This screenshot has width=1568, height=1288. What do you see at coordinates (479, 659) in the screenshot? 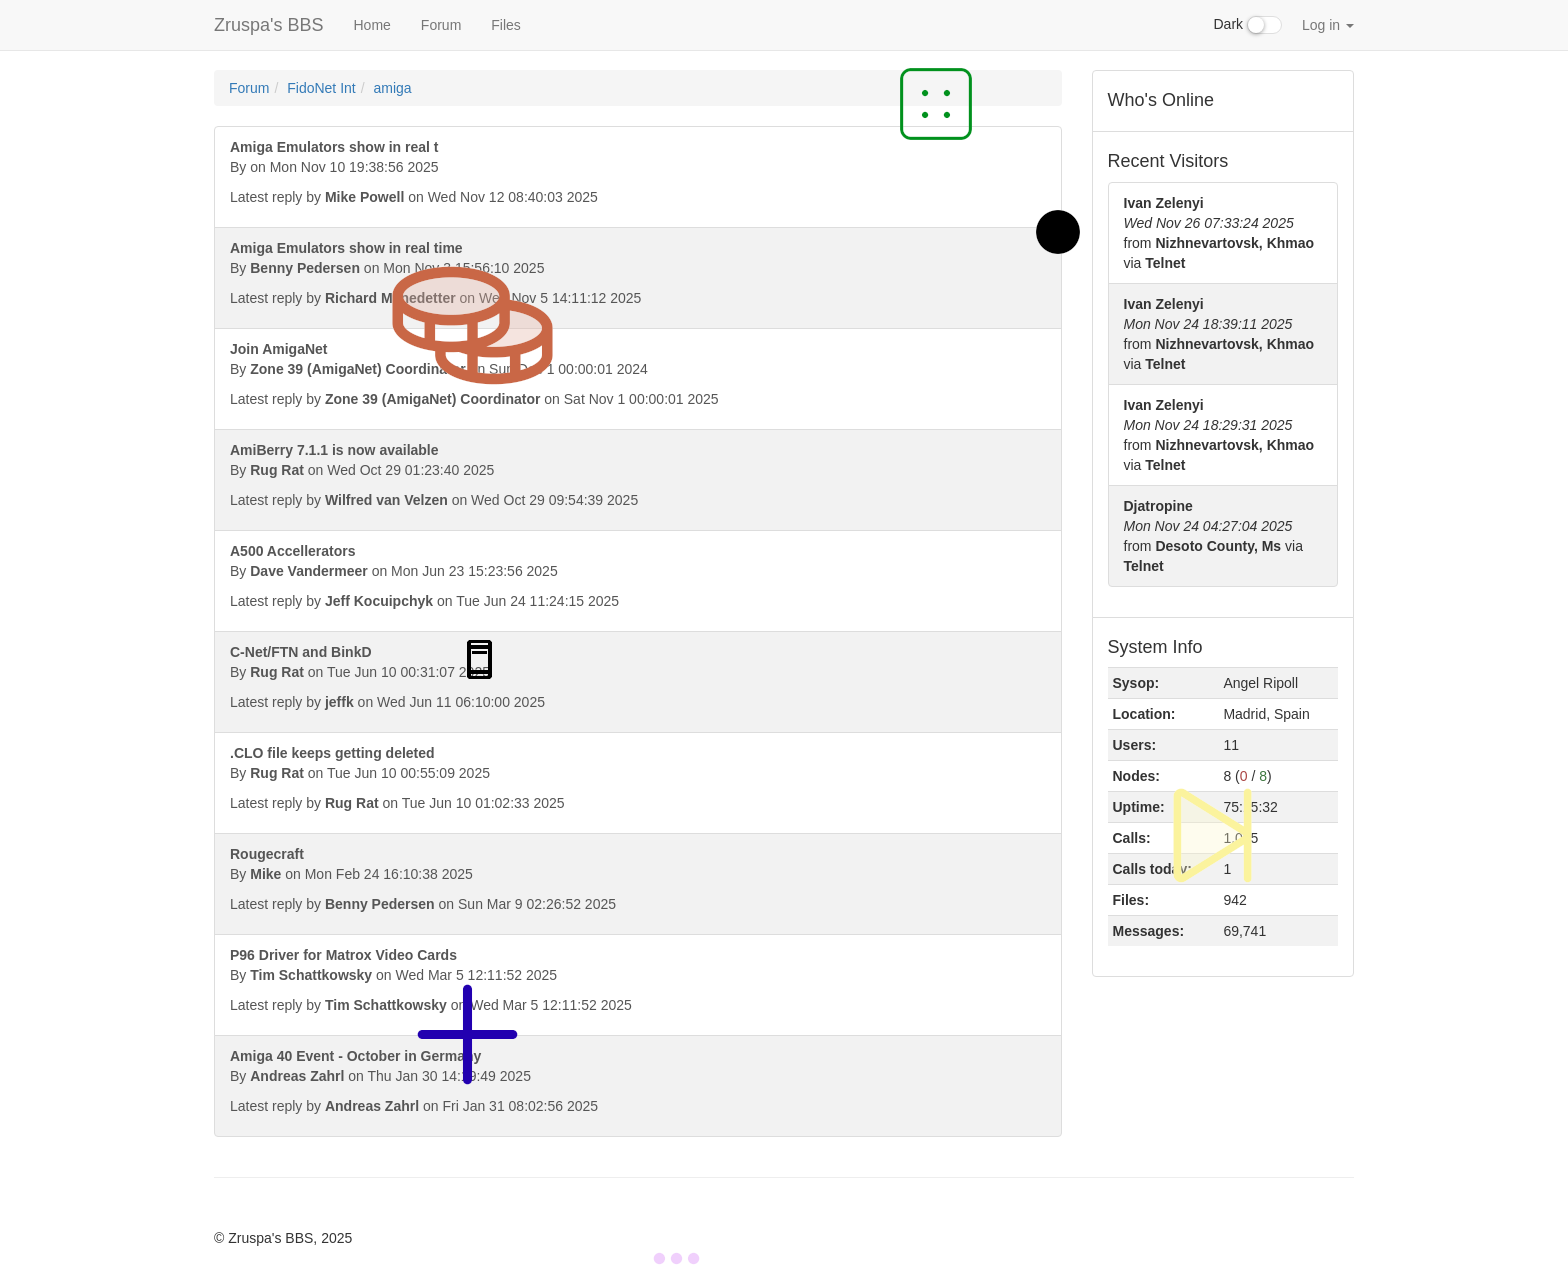
I see `view mobile ad placements` at bounding box center [479, 659].